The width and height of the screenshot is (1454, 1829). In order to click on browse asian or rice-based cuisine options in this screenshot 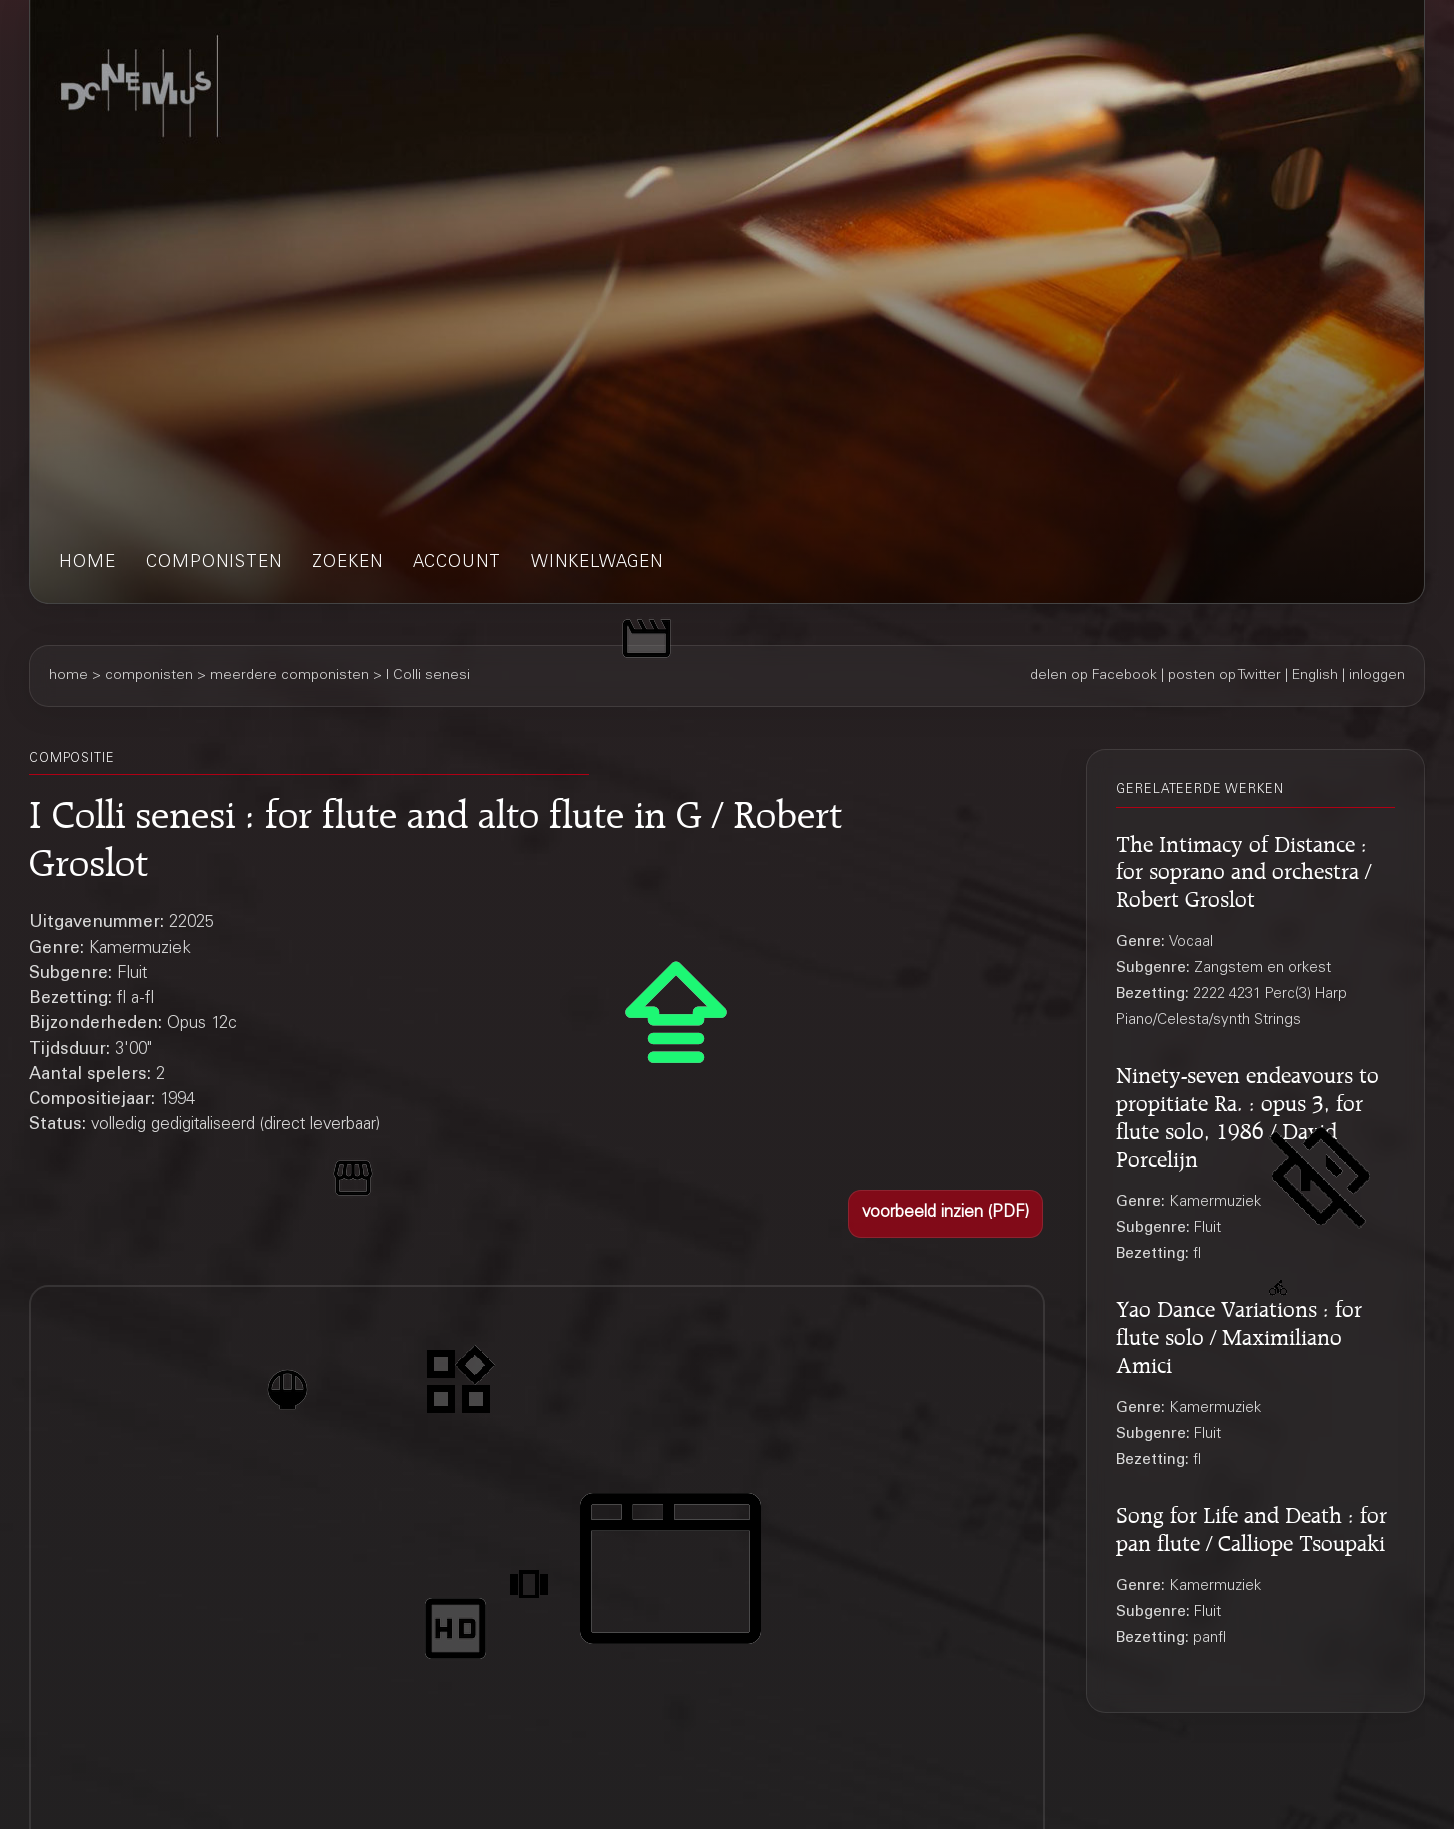, I will do `click(287, 1389)`.